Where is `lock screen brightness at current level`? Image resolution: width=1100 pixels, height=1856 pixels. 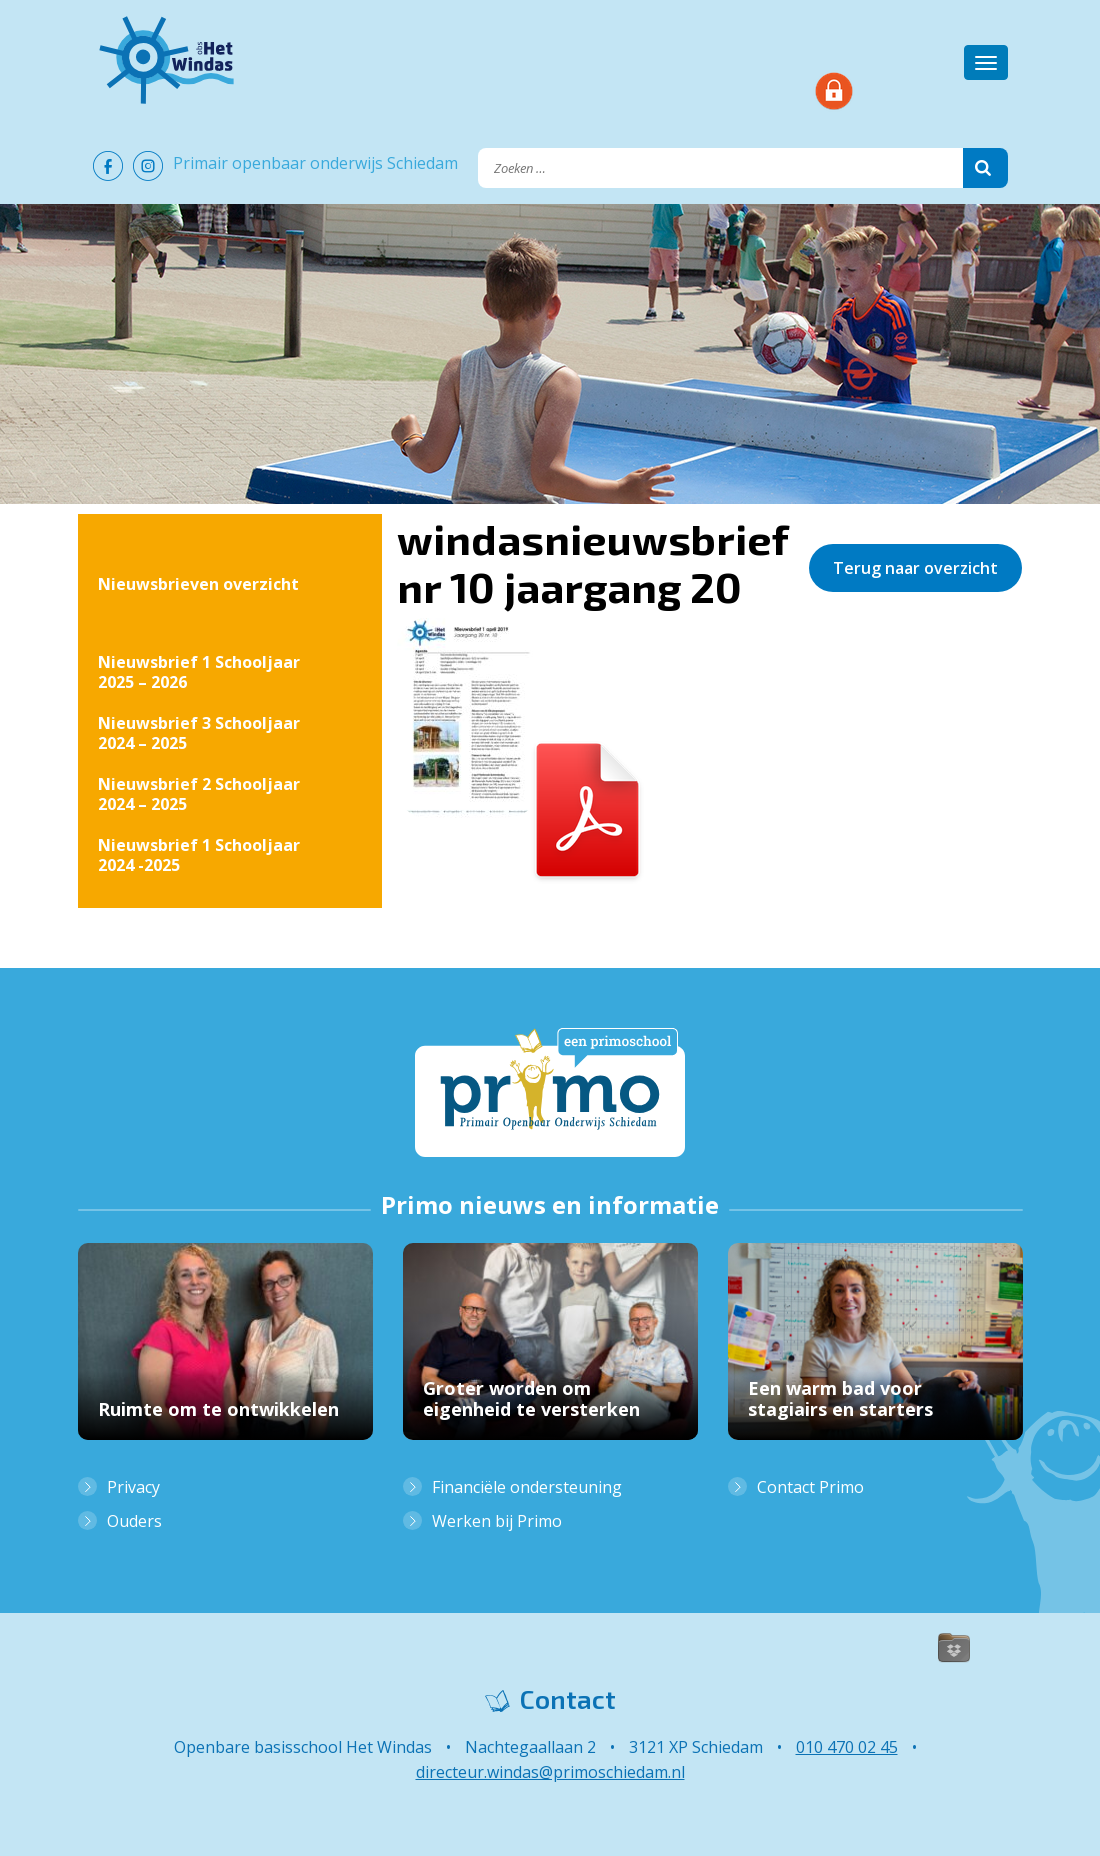 lock screen brightness at current level is located at coordinates (834, 91).